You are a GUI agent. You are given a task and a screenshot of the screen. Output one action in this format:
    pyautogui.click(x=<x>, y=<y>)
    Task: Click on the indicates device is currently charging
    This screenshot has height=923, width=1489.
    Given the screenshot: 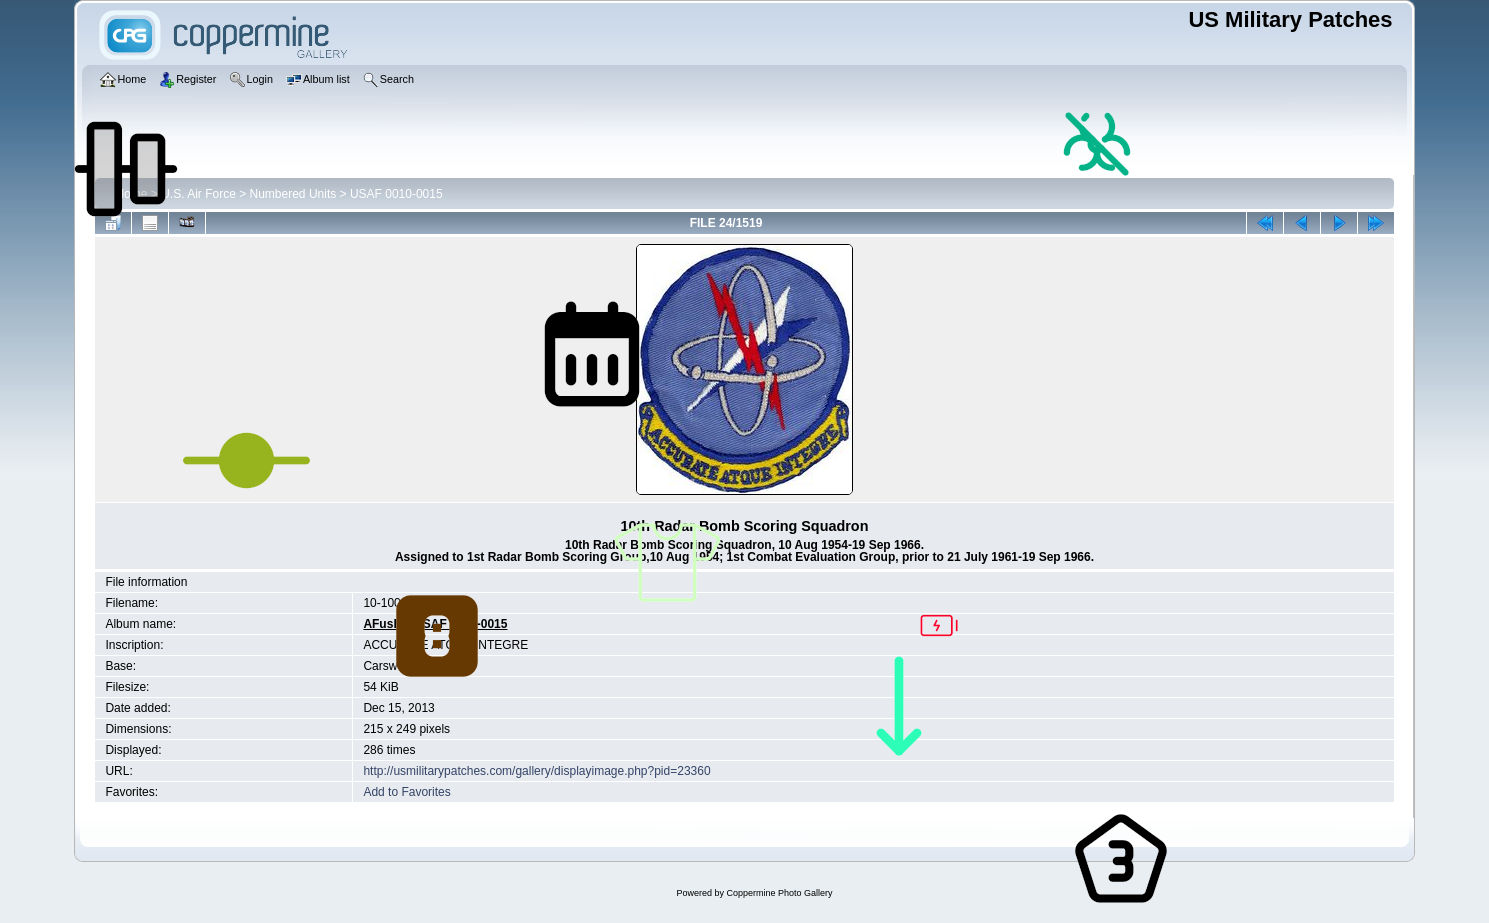 What is the action you would take?
    pyautogui.click(x=938, y=625)
    